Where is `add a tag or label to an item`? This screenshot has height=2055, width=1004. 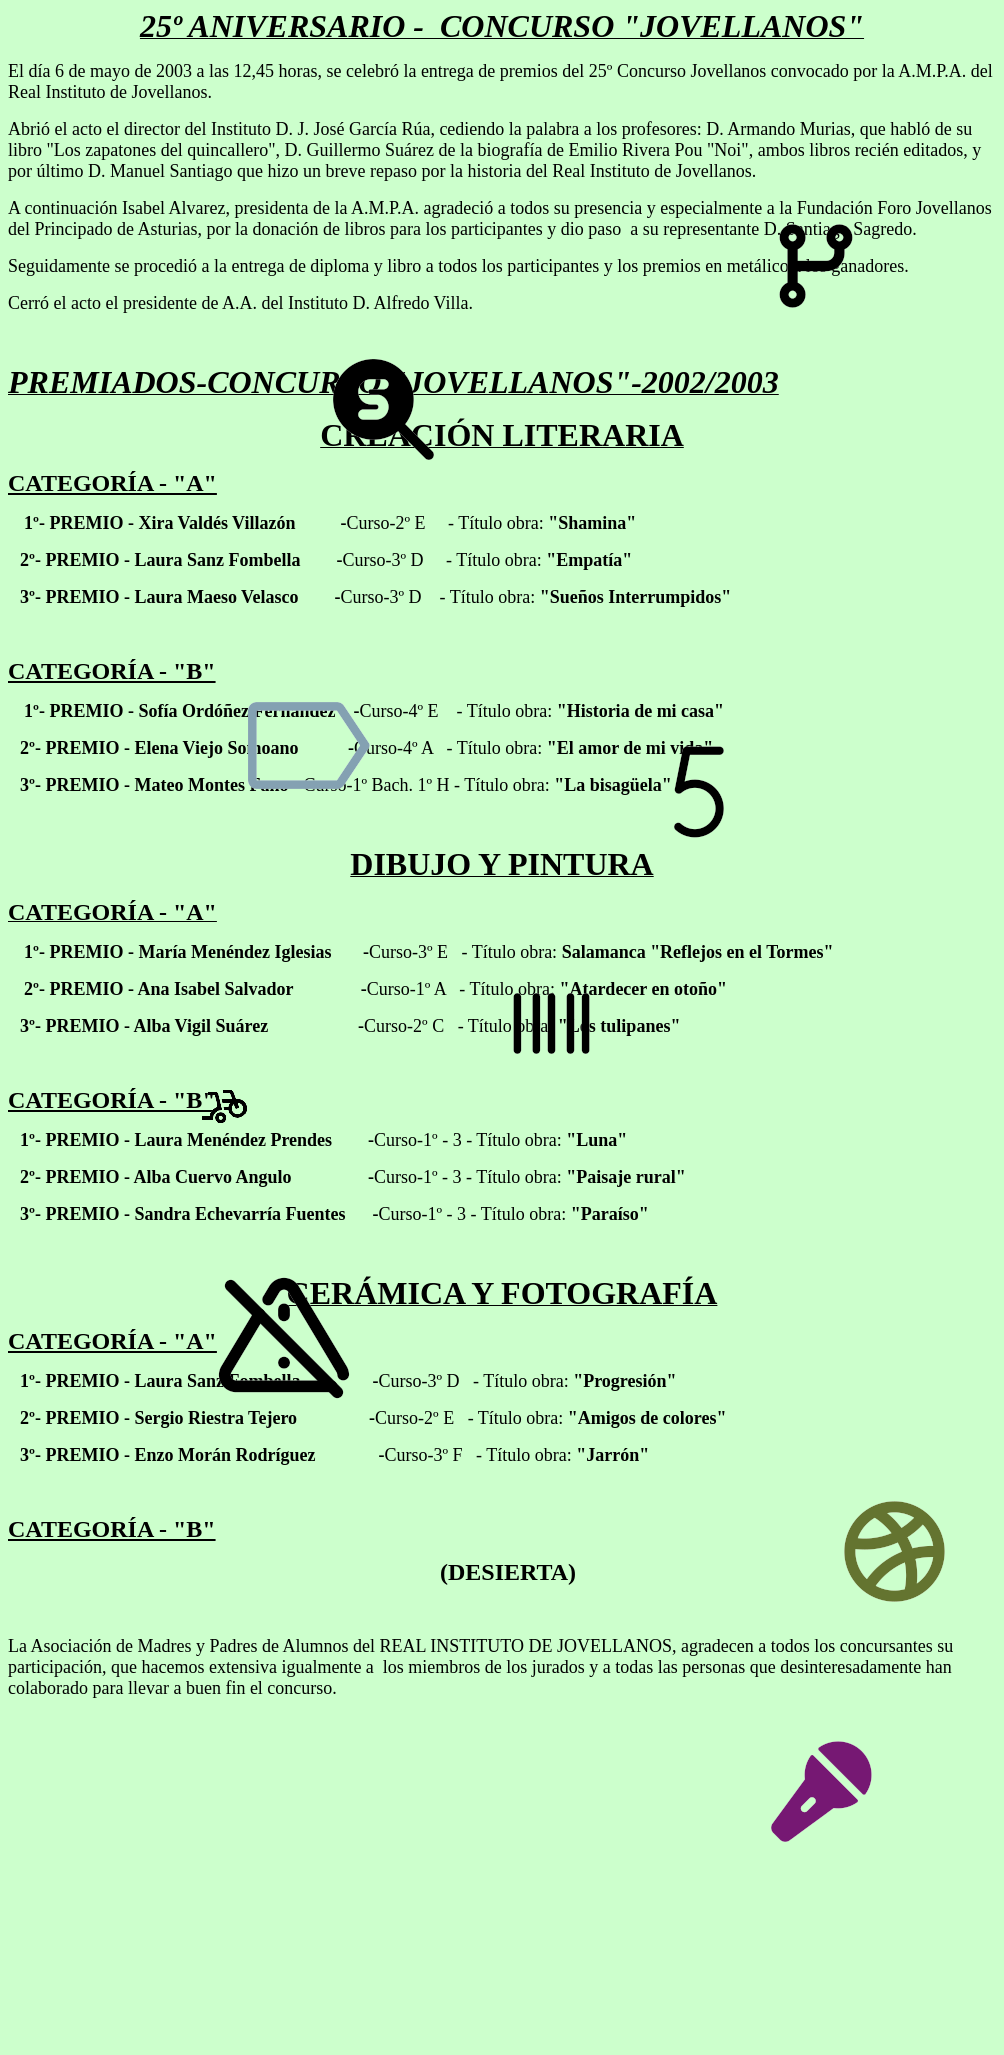
add a tag or label to an item is located at coordinates (304, 745).